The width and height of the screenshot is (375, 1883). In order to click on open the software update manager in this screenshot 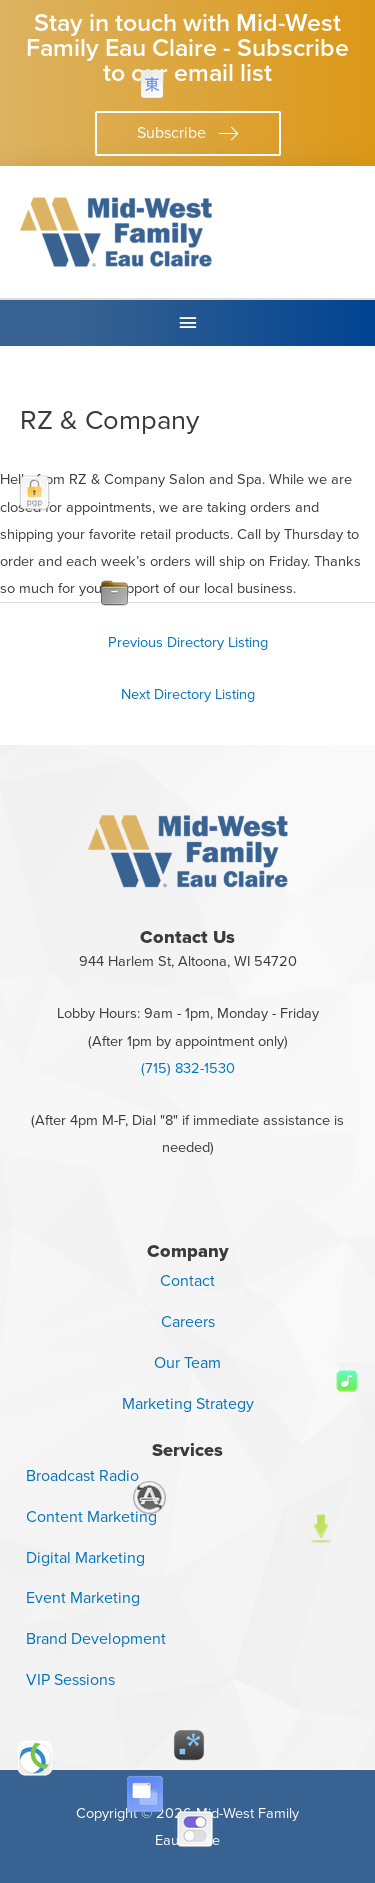, I will do `click(149, 1497)`.